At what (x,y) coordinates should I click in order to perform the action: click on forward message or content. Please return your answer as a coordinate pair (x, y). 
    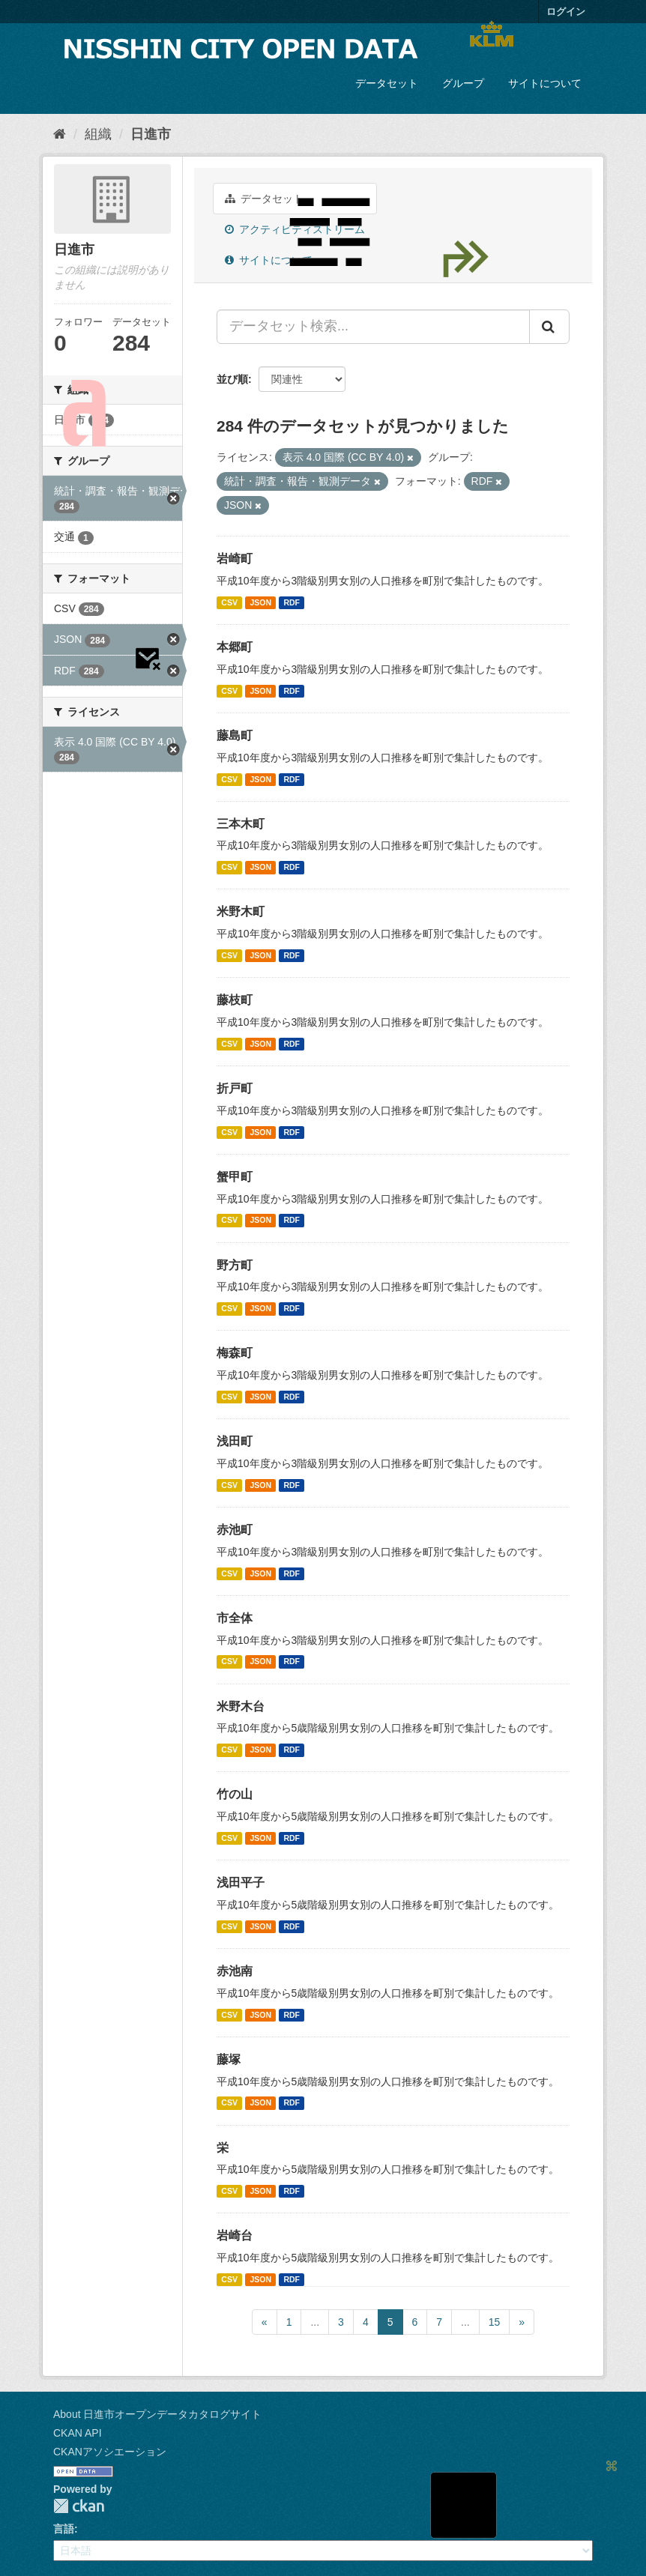
    Looking at the image, I should click on (464, 259).